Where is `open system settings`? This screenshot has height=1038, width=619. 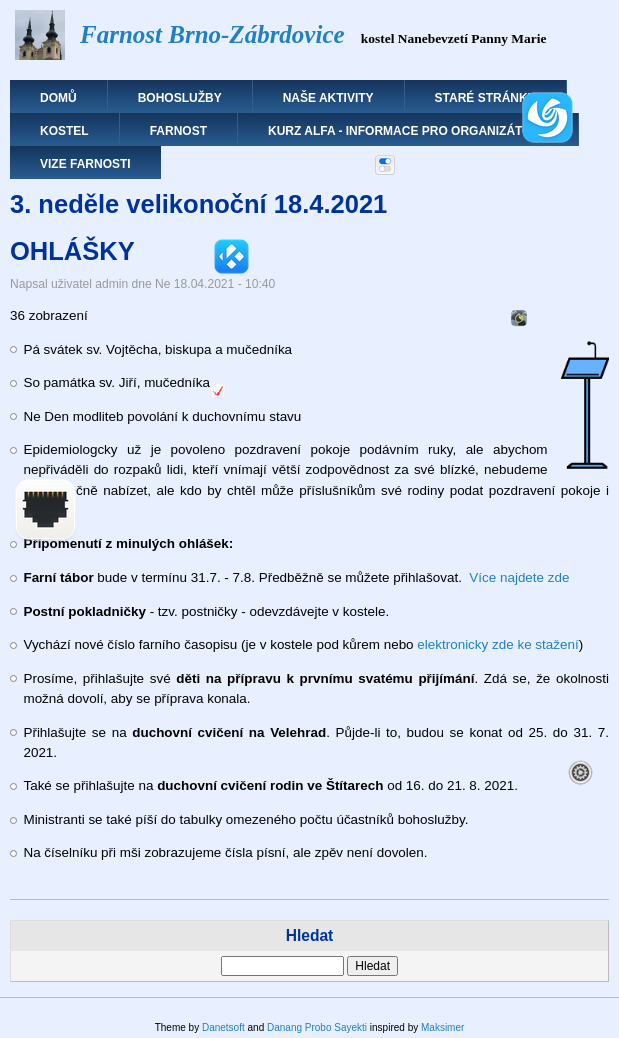
open system settings is located at coordinates (580, 772).